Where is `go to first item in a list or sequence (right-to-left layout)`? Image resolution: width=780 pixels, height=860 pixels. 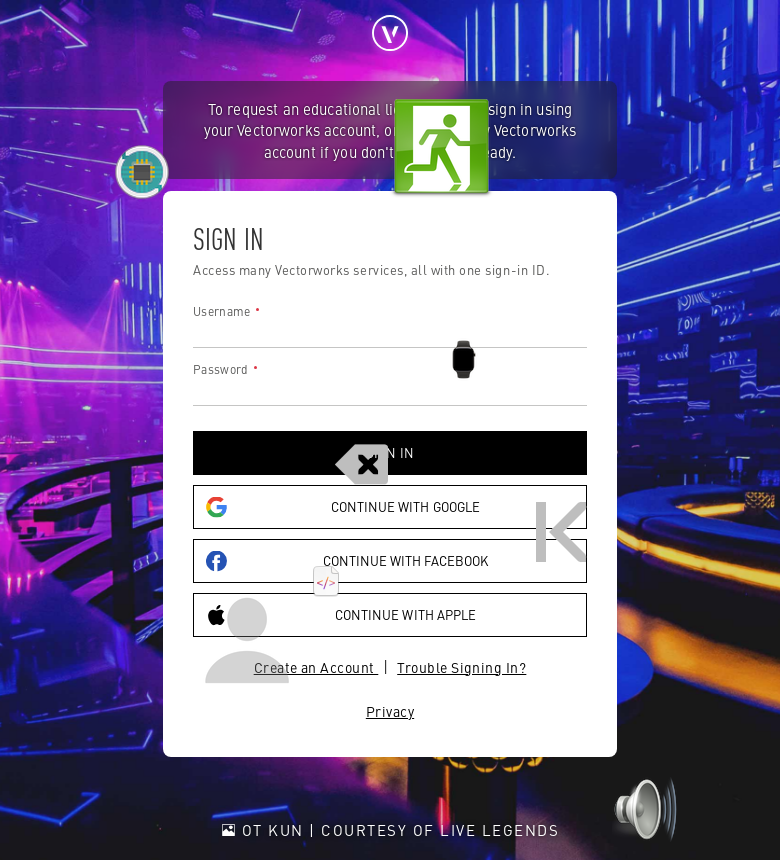 go to first item in a list or sequence (right-to-left layout) is located at coordinates (561, 532).